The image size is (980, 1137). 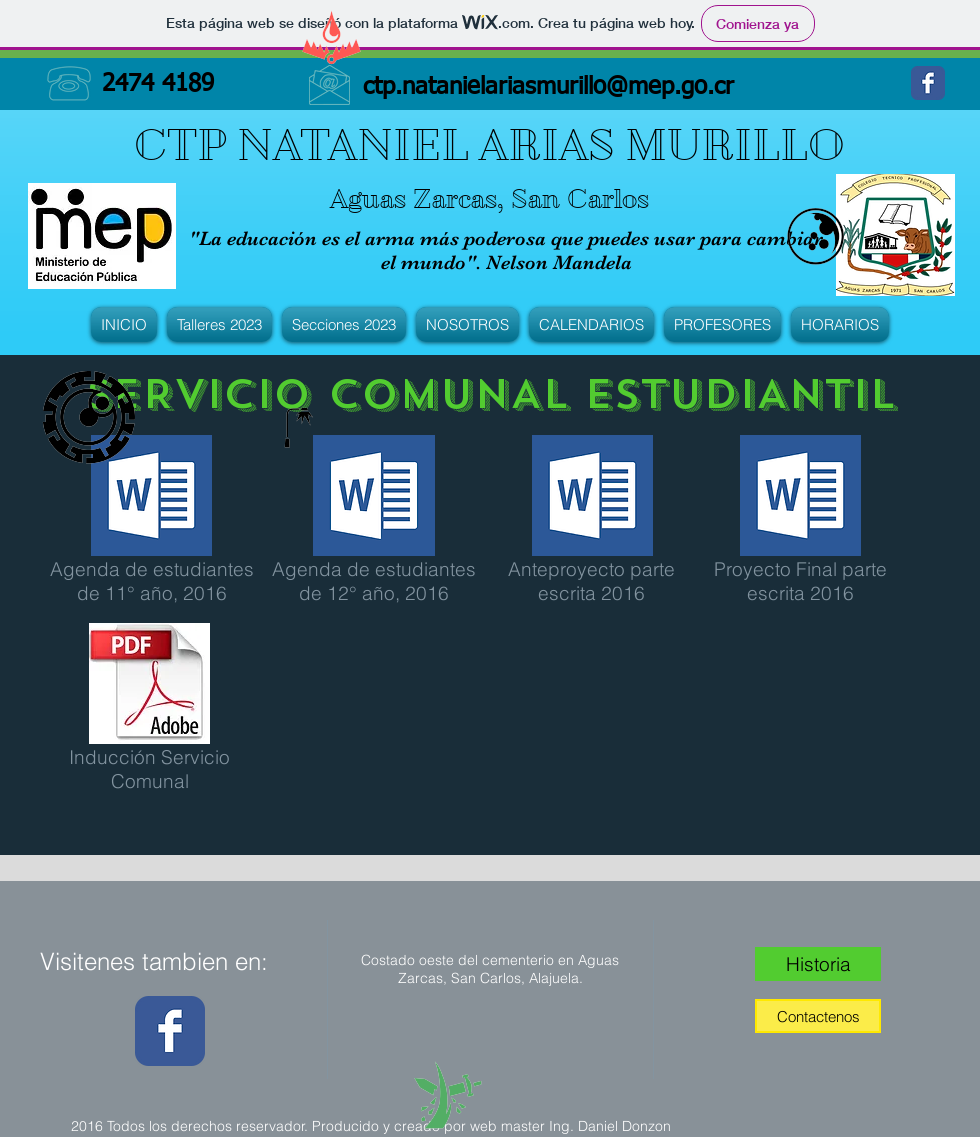 I want to click on indicates a grease trap or oil collection hazard, so click(x=331, y=39).